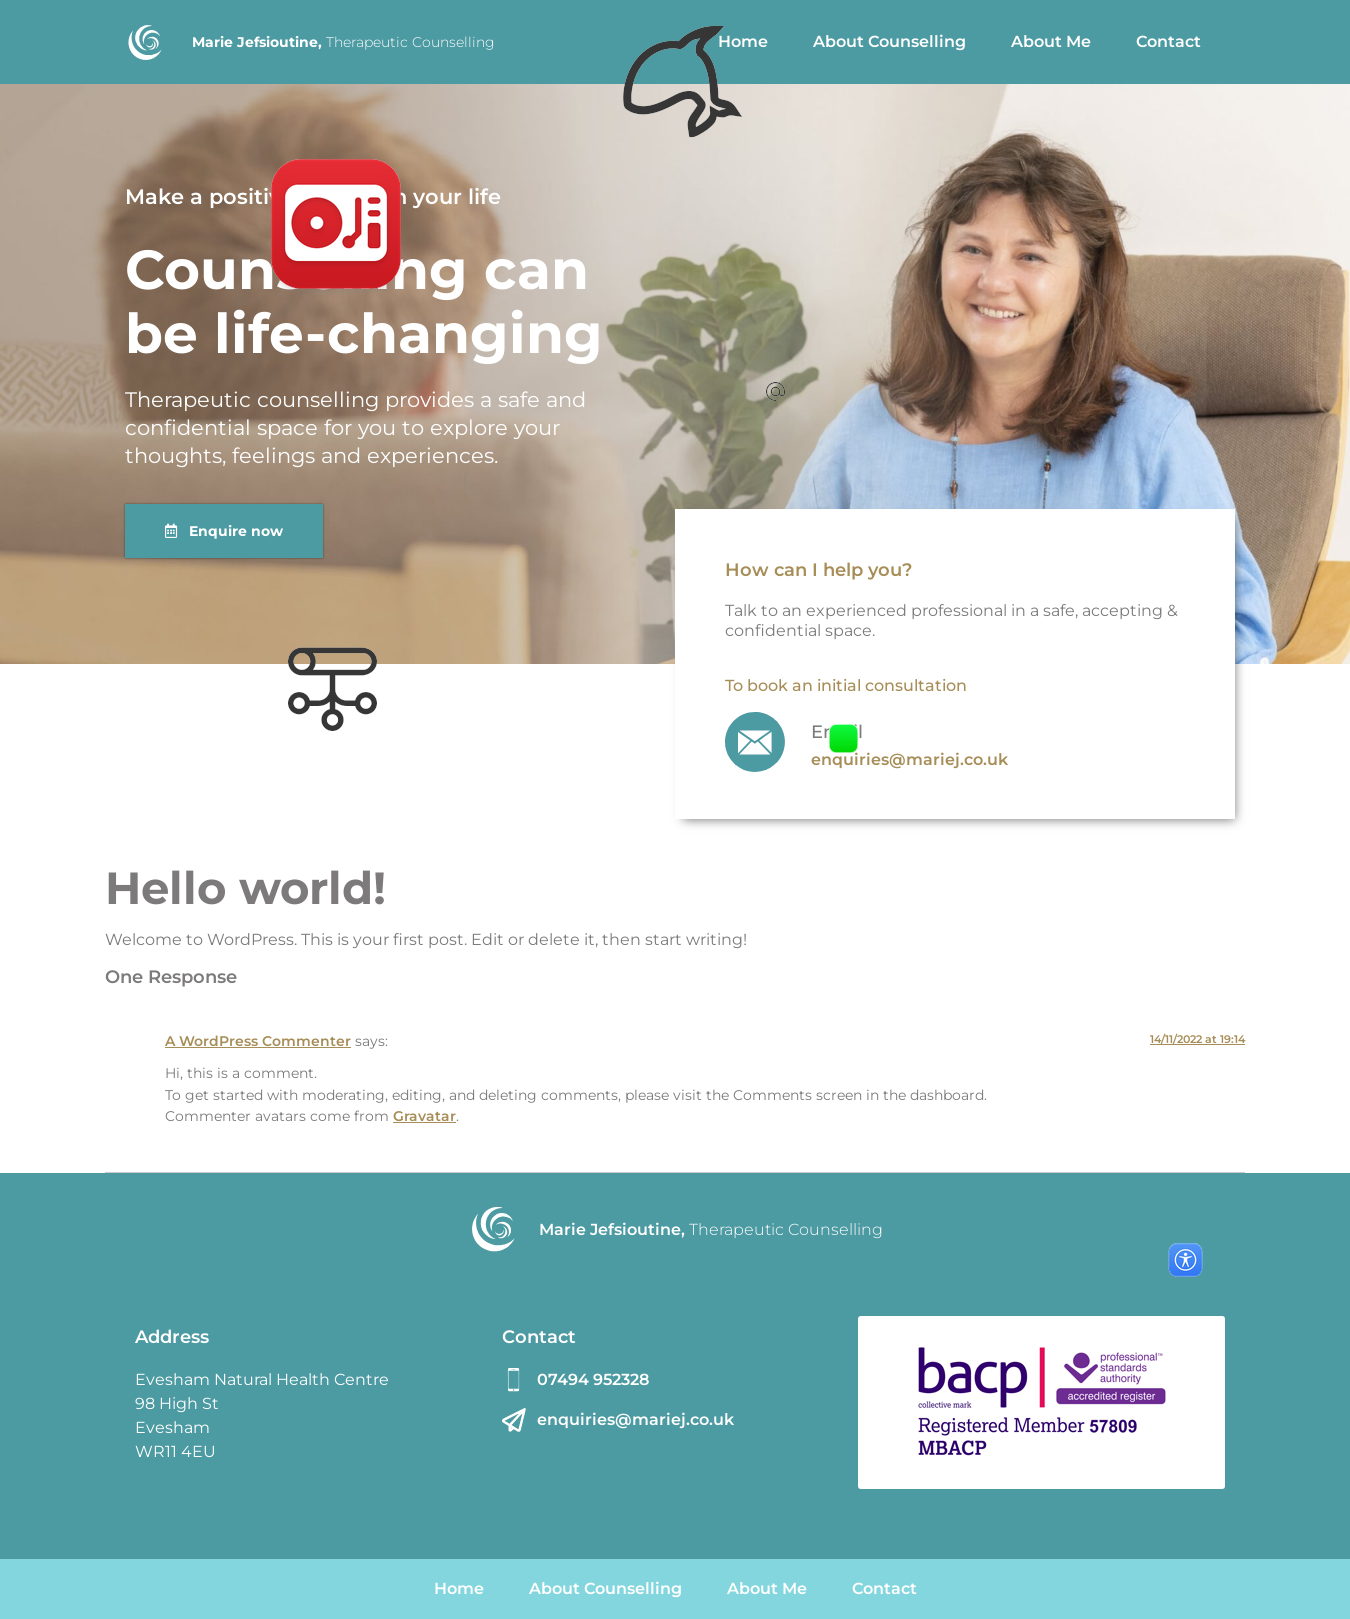 The width and height of the screenshot is (1350, 1619). Describe the element at coordinates (1185, 1260) in the screenshot. I see `open accessibility settings` at that location.